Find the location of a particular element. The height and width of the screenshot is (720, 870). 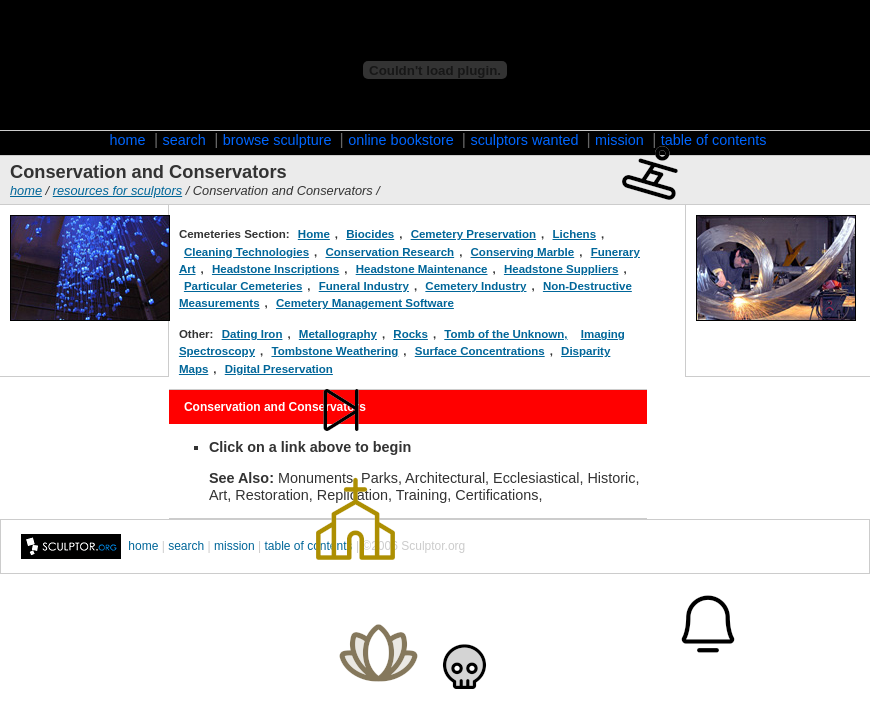

indicates danger or fatal error is located at coordinates (464, 667).